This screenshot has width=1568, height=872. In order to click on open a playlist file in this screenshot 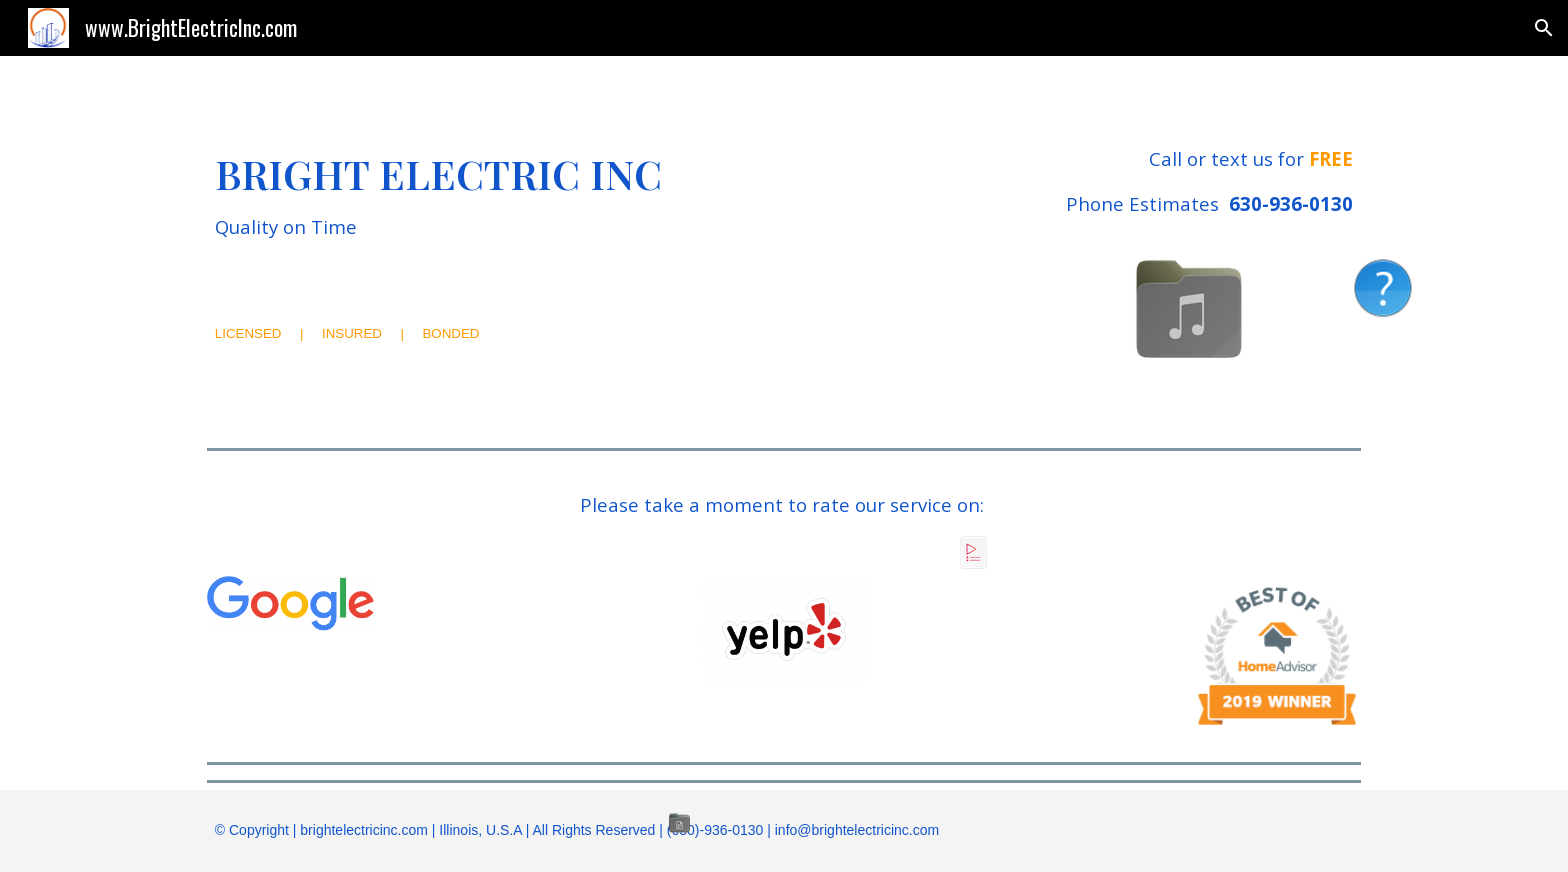, I will do `click(973, 552)`.